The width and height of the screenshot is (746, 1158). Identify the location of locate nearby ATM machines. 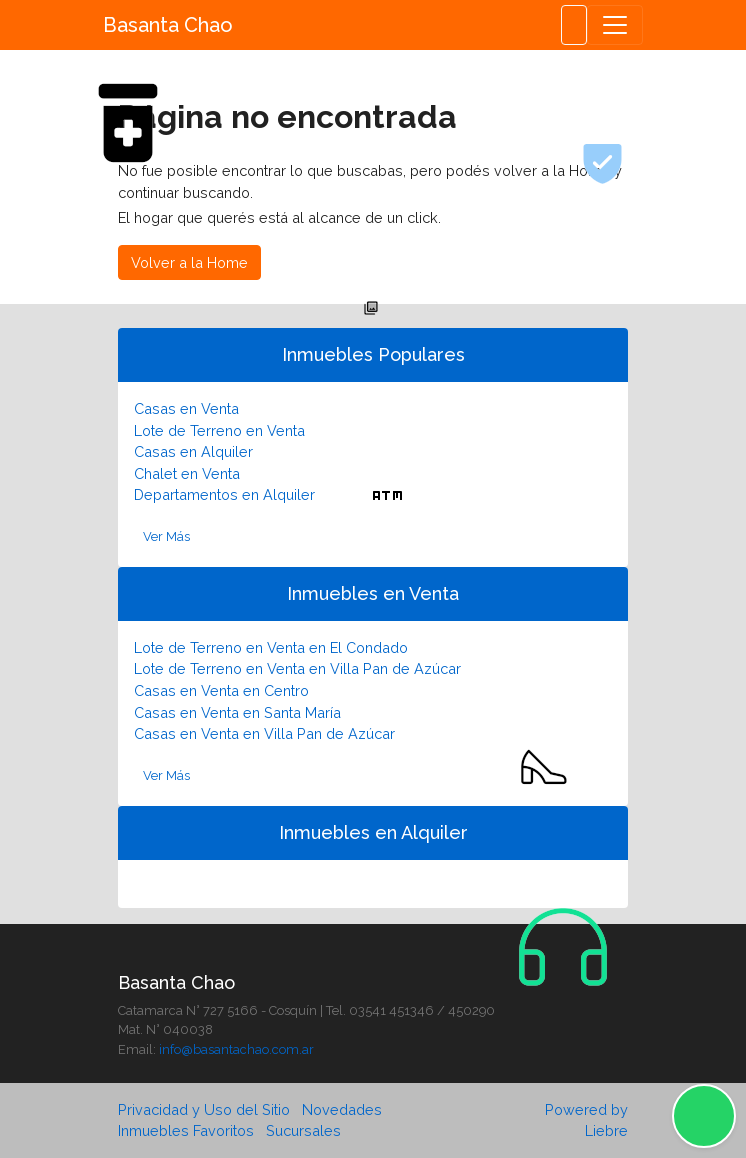
(387, 495).